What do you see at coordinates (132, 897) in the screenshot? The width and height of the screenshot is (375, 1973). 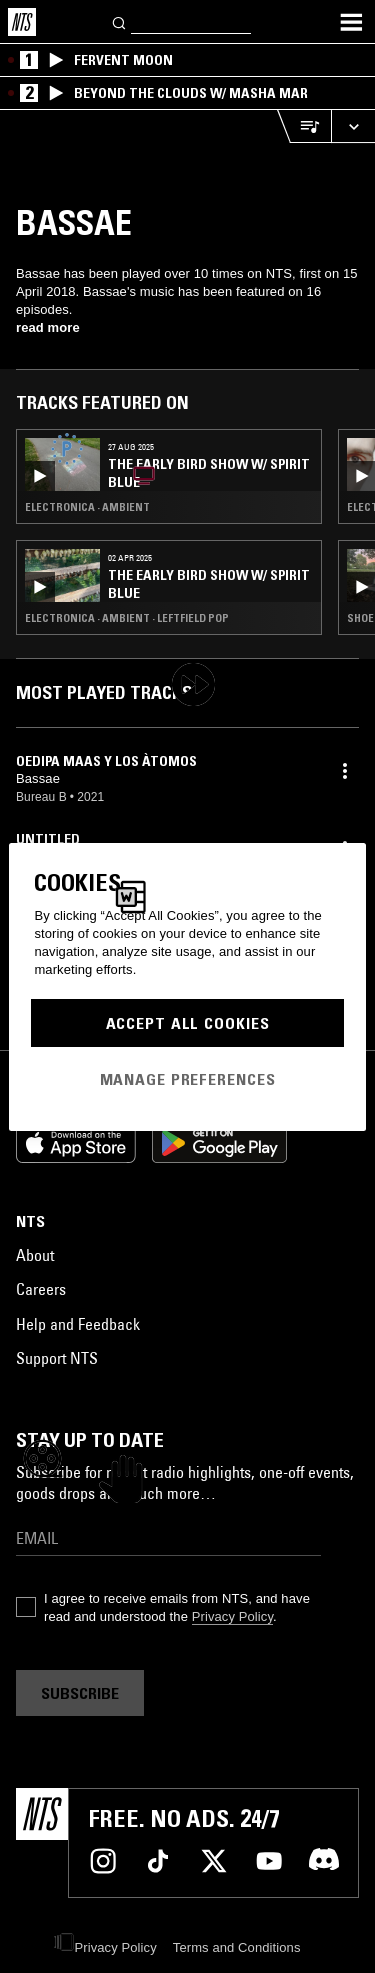 I see `open microsoft word` at bounding box center [132, 897].